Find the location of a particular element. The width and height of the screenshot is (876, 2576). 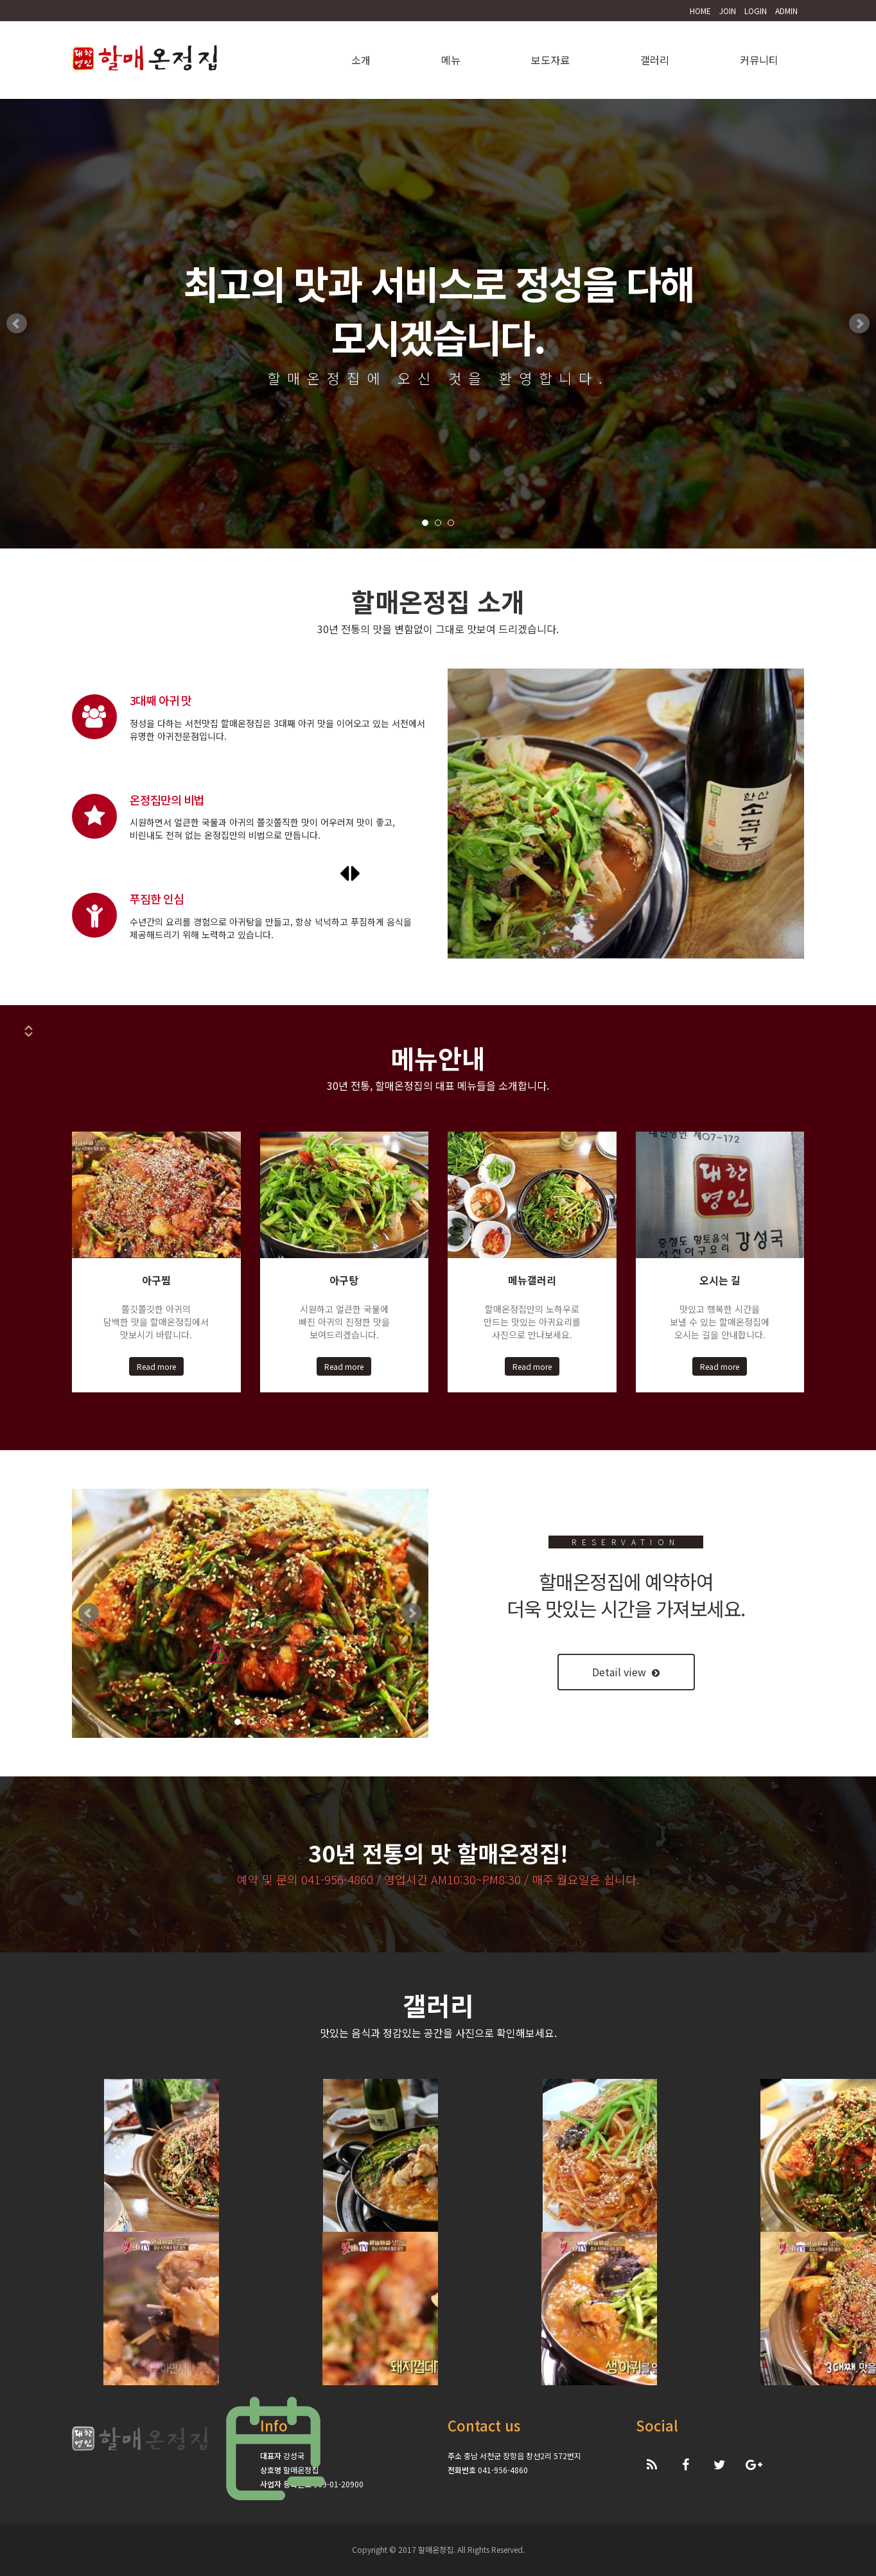

expand or collapse a dropdown menu is located at coordinates (28, 1031).